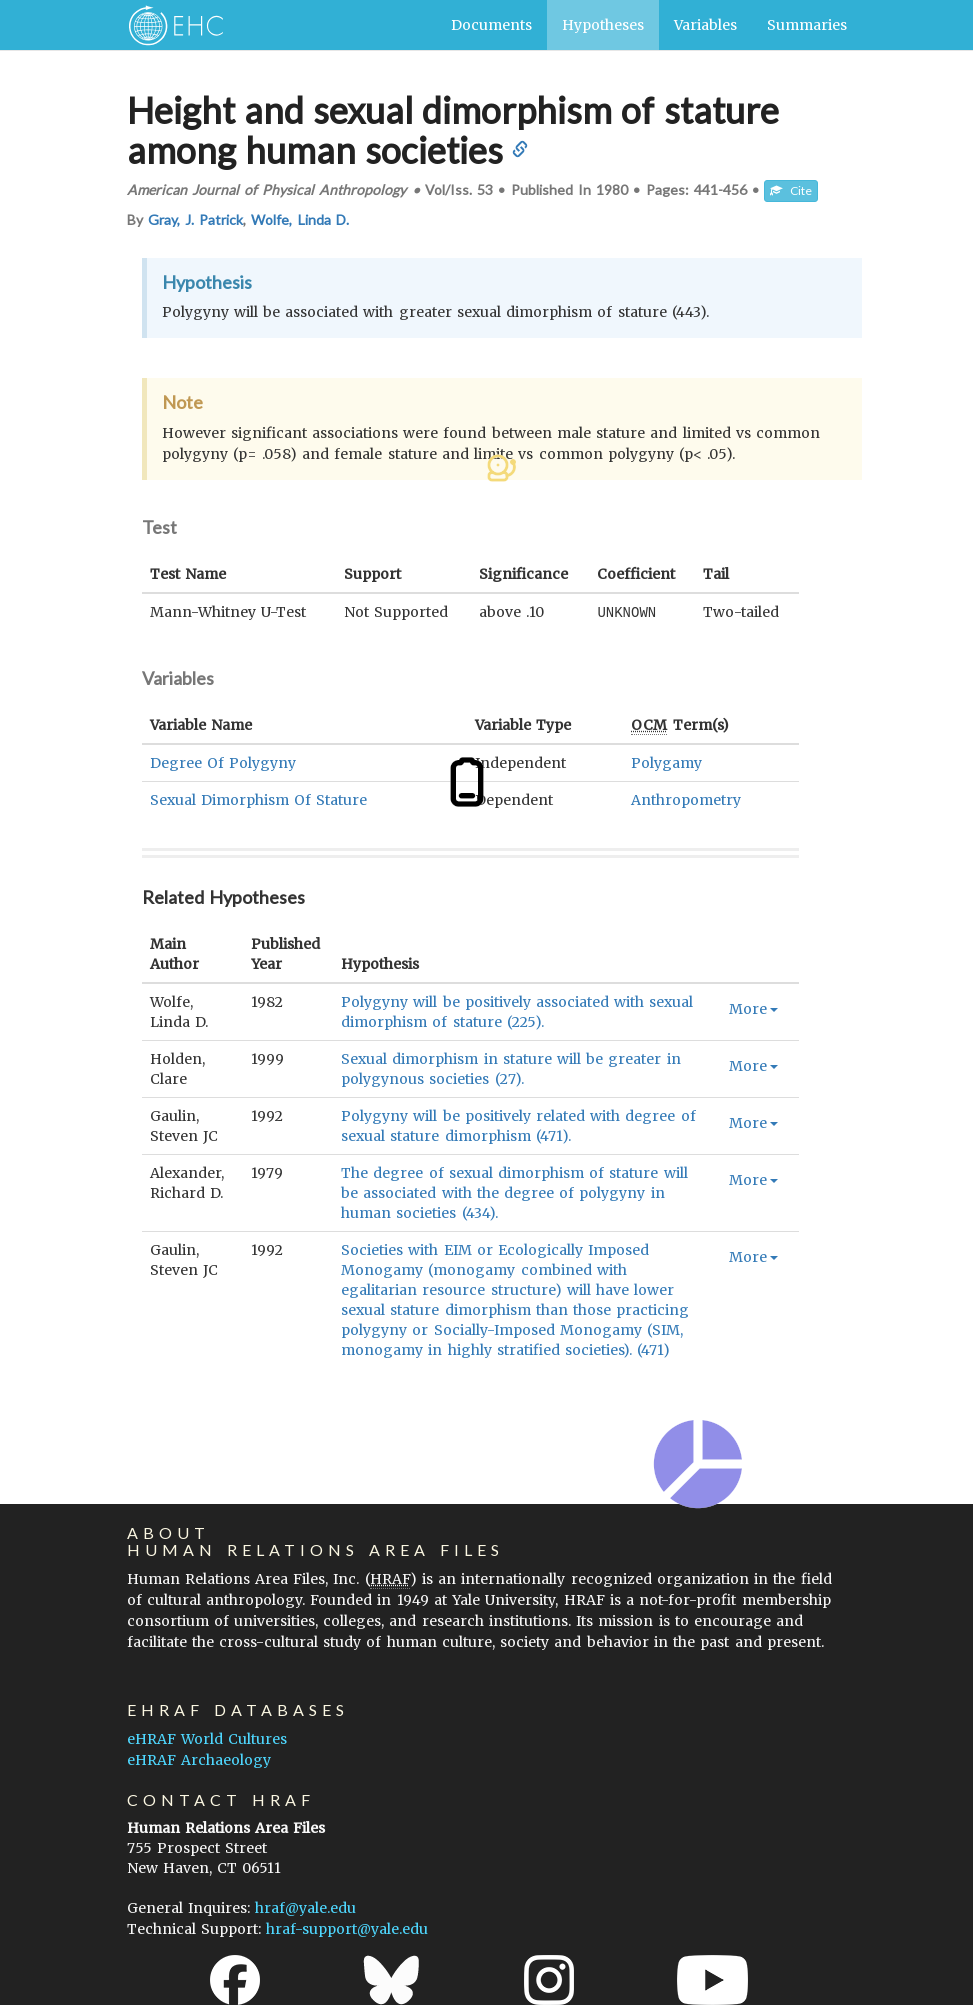 The image size is (973, 2005). I want to click on school bell or class alarm notification, so click(501, 468).